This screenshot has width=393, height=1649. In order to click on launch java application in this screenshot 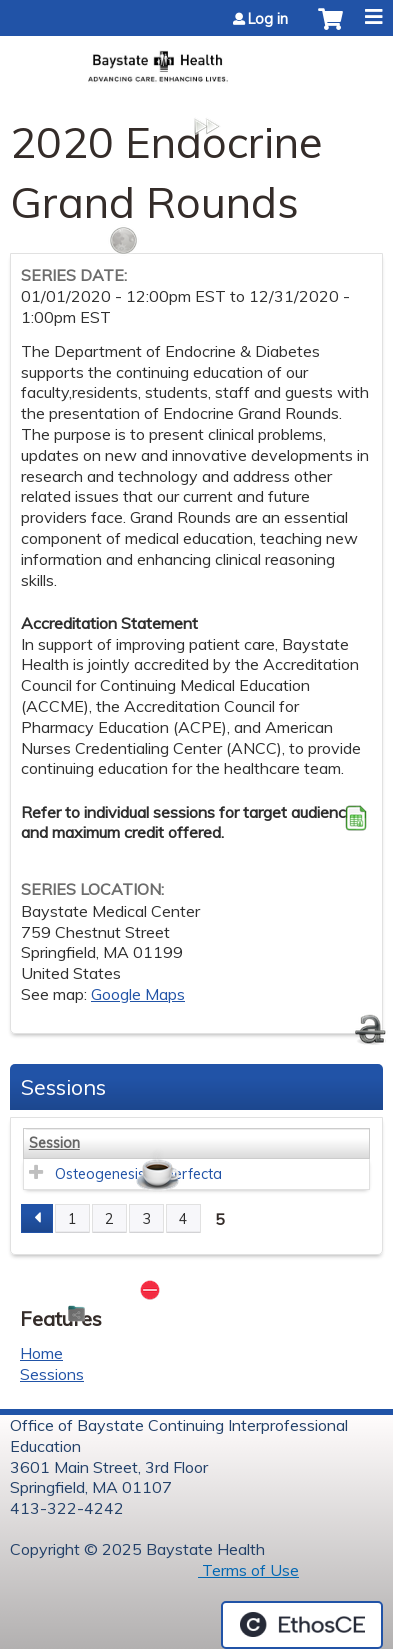, I will do `click(157, 1174)`.